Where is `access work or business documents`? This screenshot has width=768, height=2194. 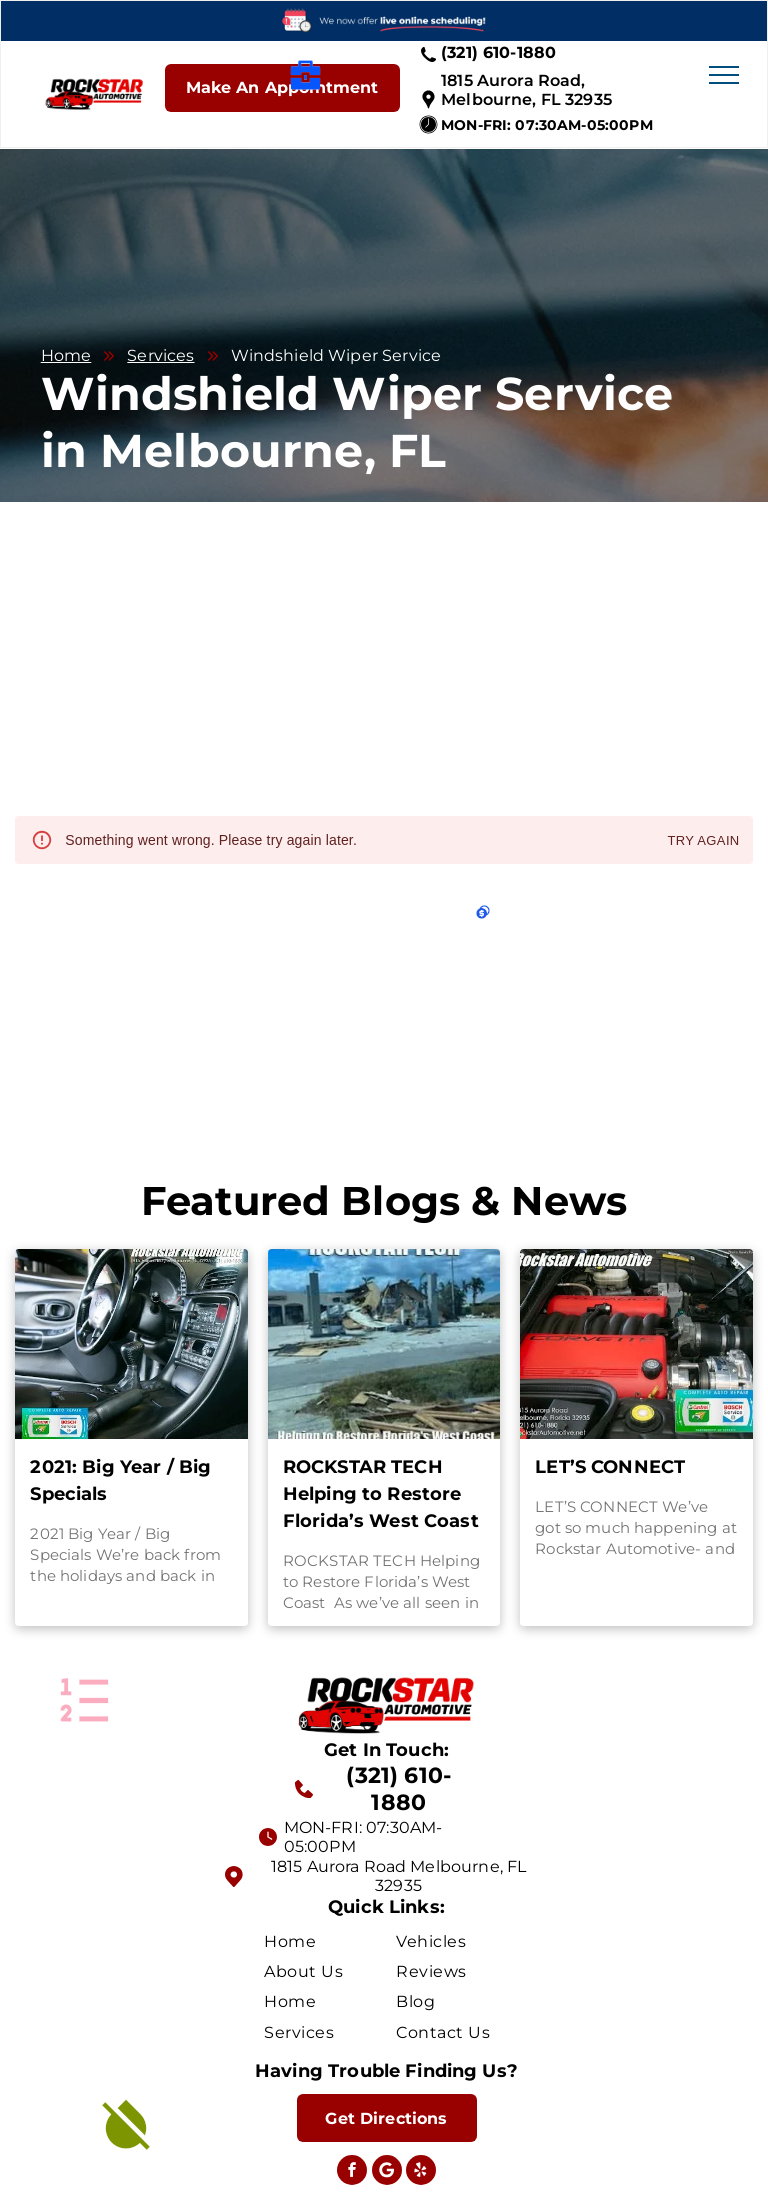 access work or business documents is located at coordinates (305, 76).